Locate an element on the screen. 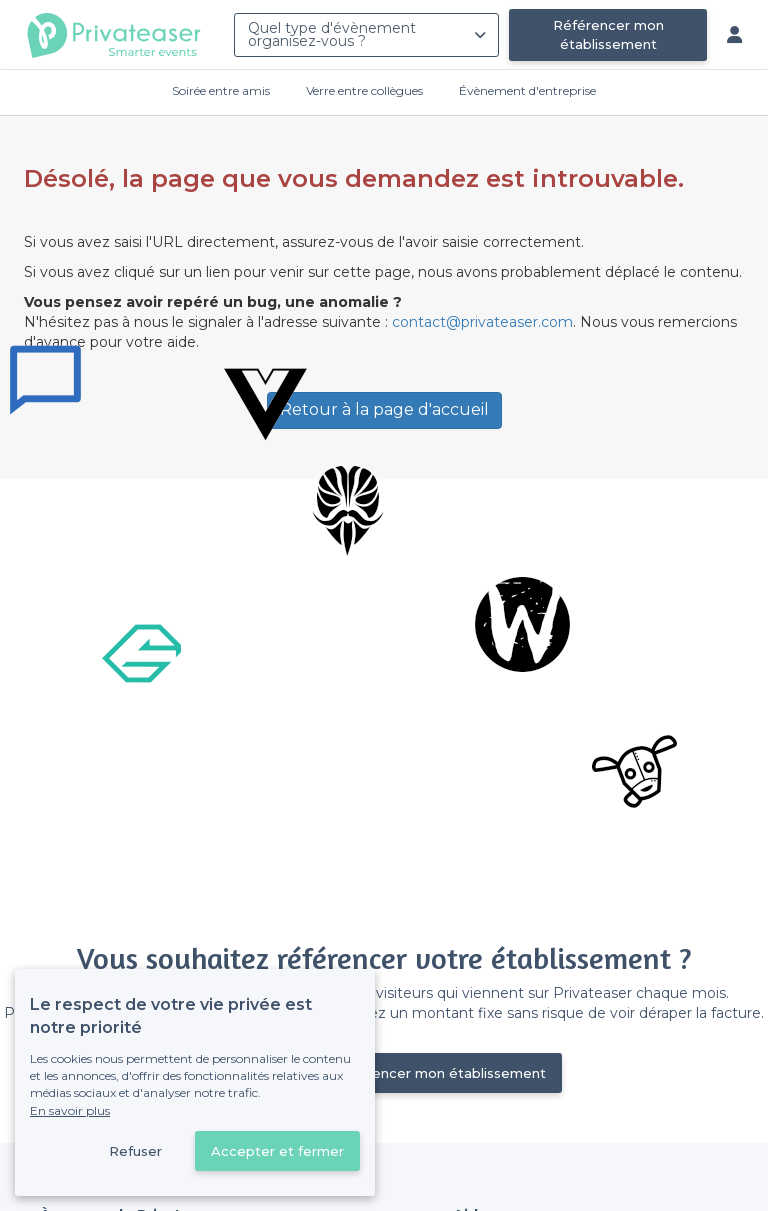 This screenshot has height=1211, width=768. garuda linux operating system logo is located at coordinates (141, 653).